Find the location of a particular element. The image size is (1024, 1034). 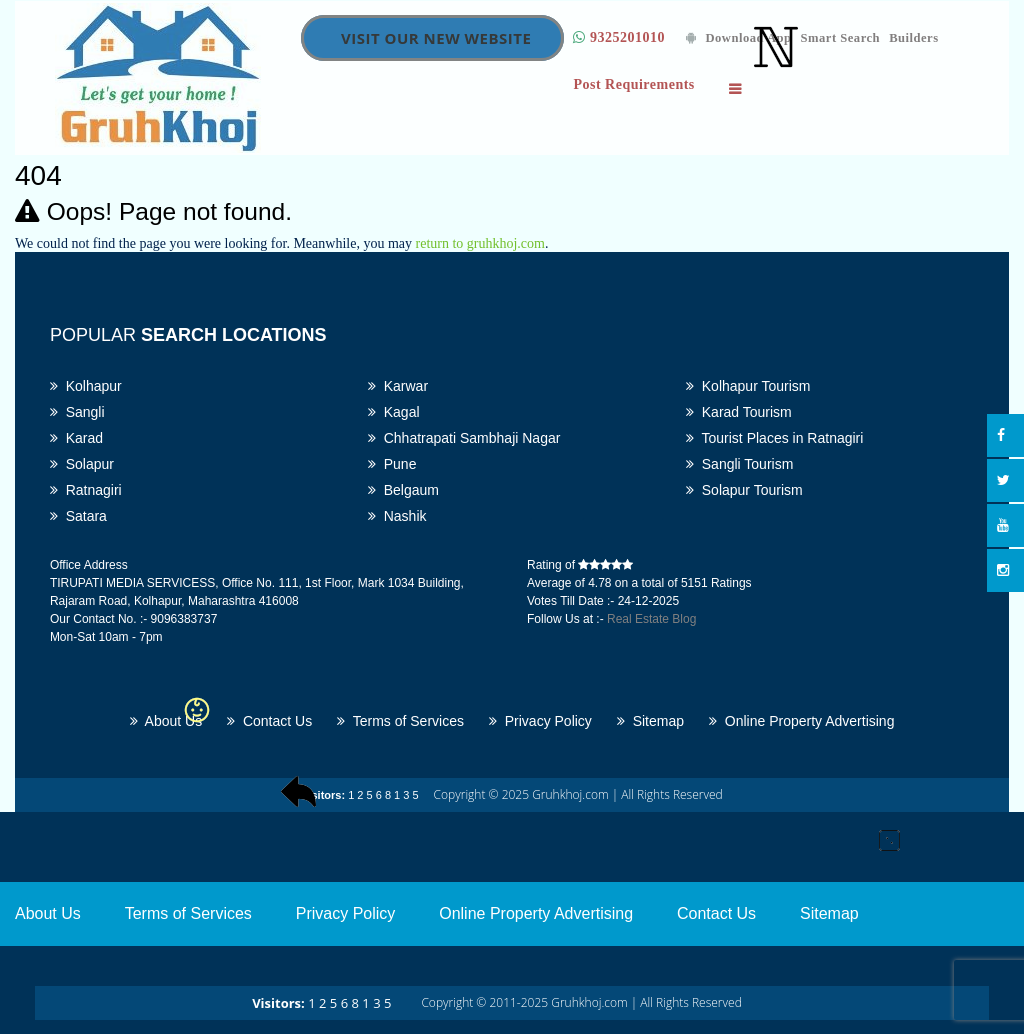

open notion app is located at coordinates (776, 47).